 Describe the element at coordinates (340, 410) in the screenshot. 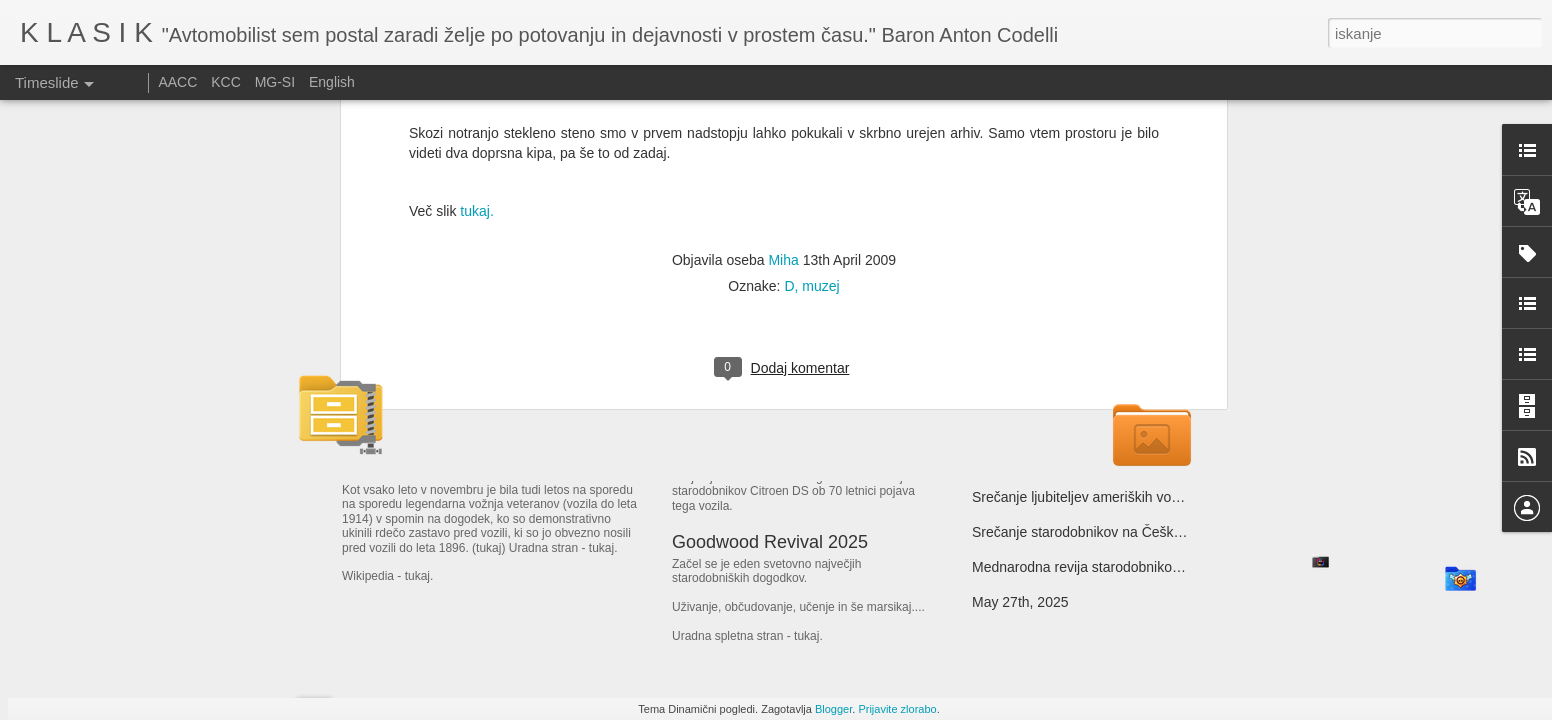

I see `open compressed files folder` at that location.